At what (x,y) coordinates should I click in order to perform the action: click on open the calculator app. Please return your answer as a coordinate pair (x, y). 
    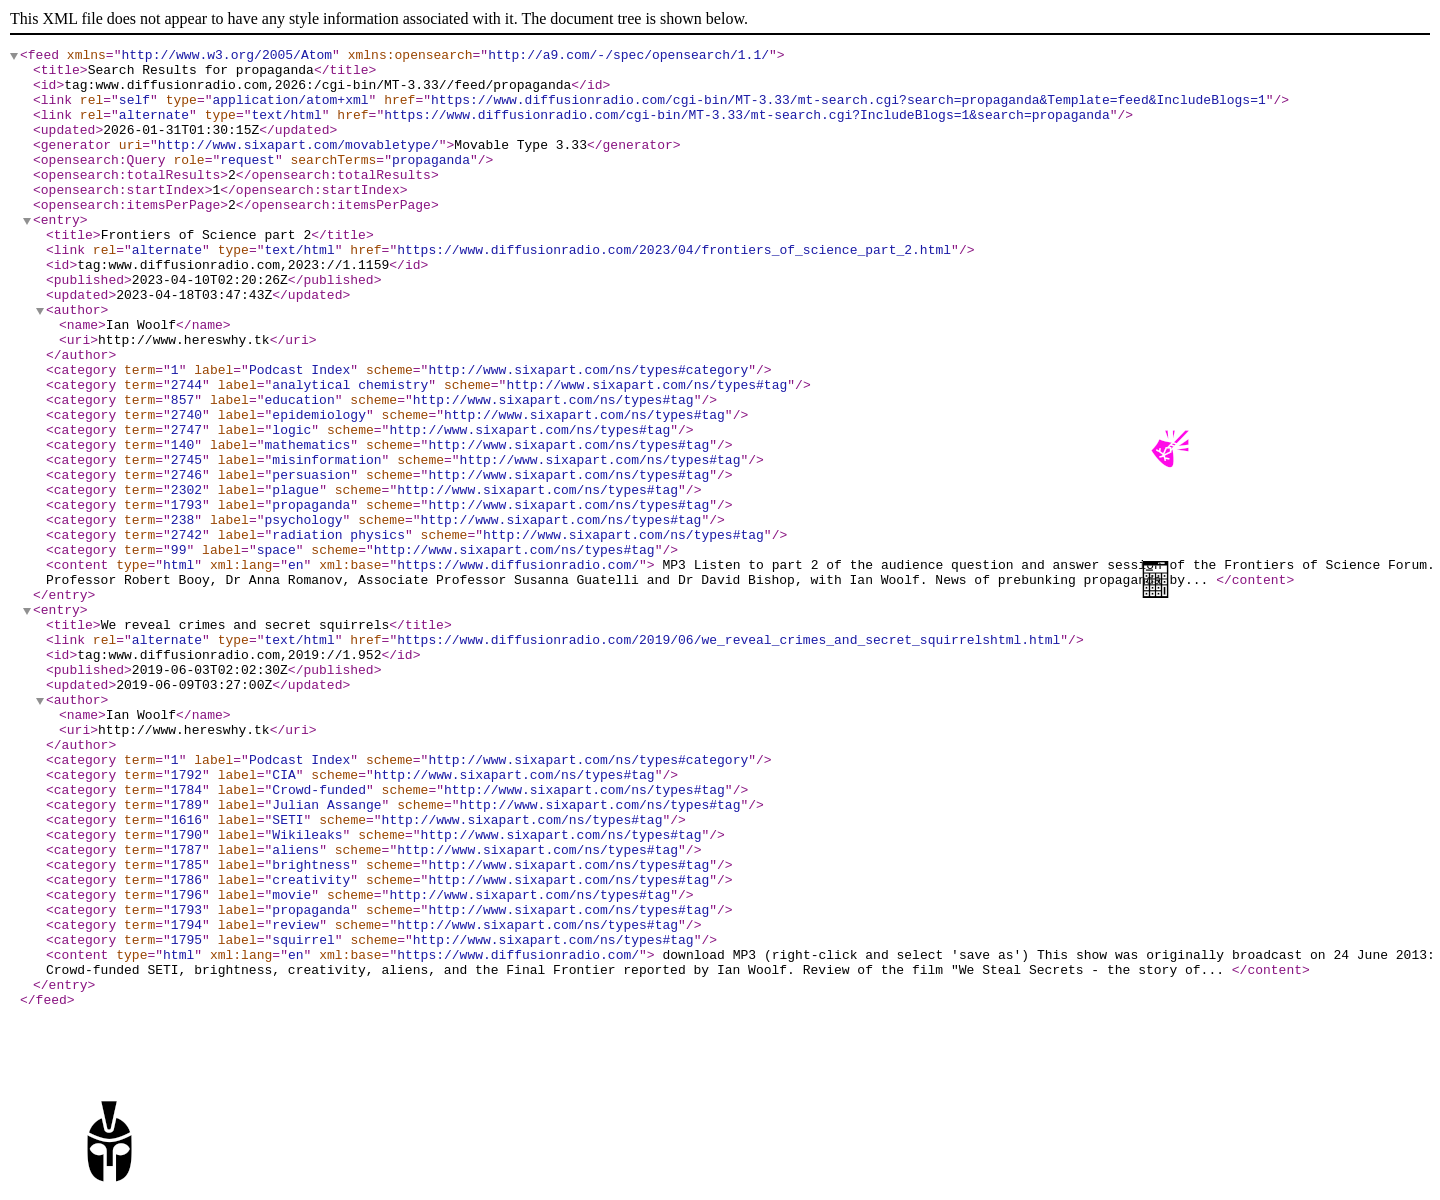
    Looking at the image, I should click on (1155, 579).